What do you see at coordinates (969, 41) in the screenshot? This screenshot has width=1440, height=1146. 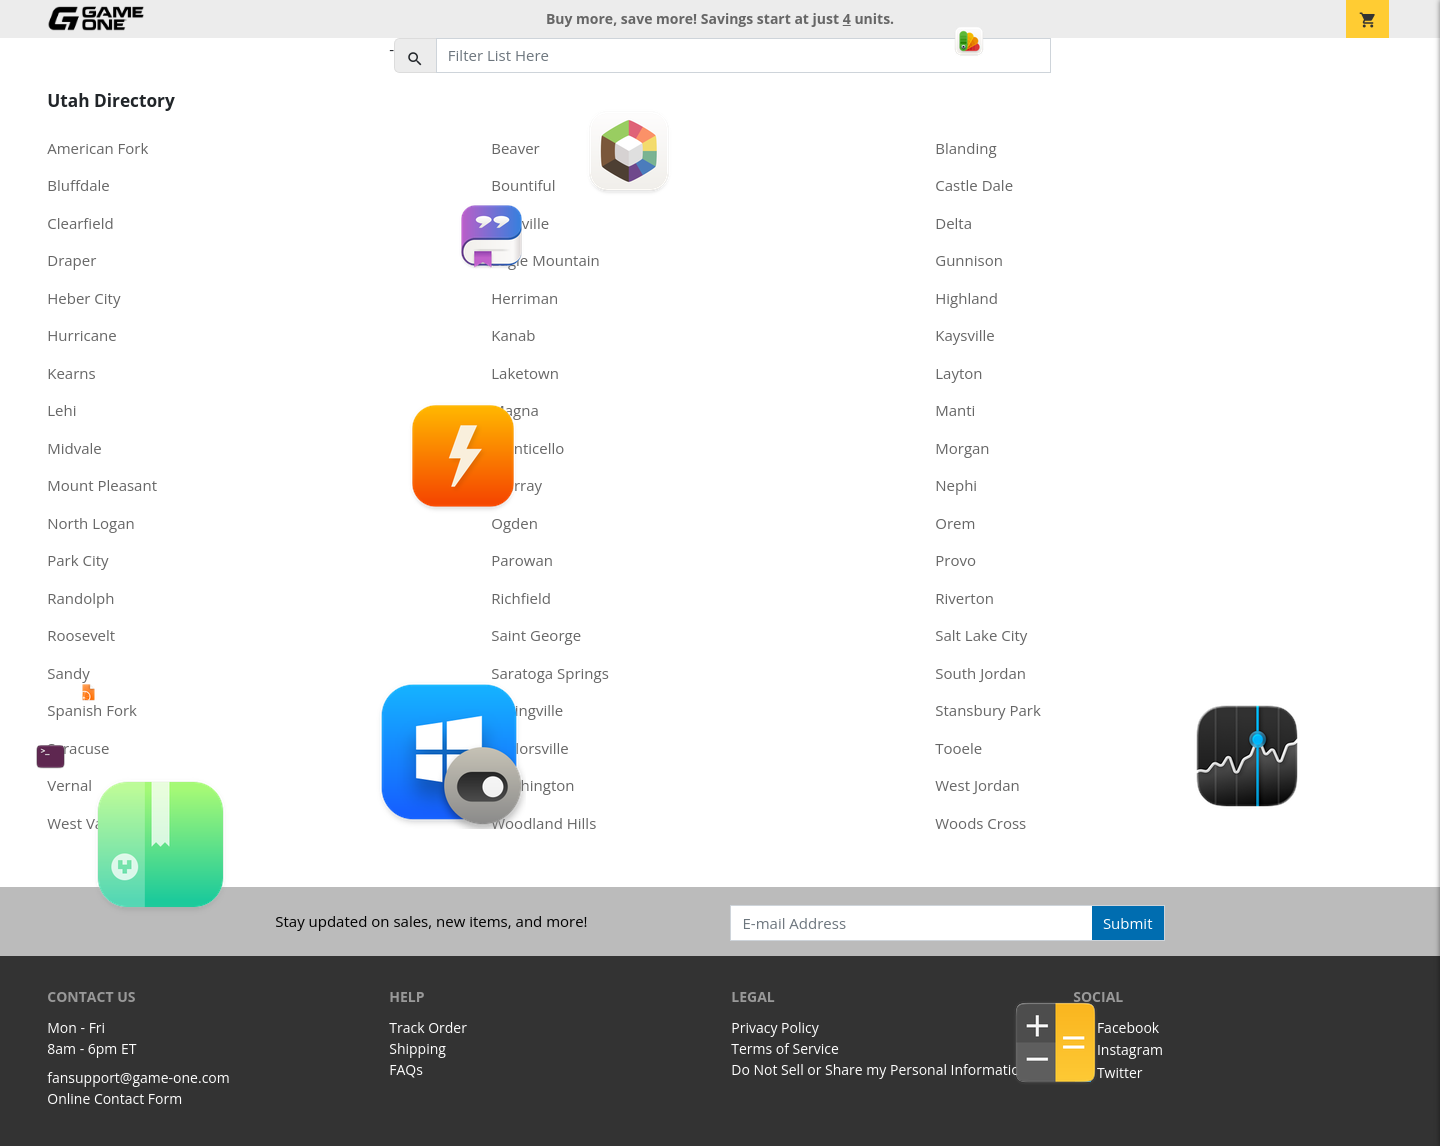 I see `open sk1 color picker application` at bounding box center [969, 41].